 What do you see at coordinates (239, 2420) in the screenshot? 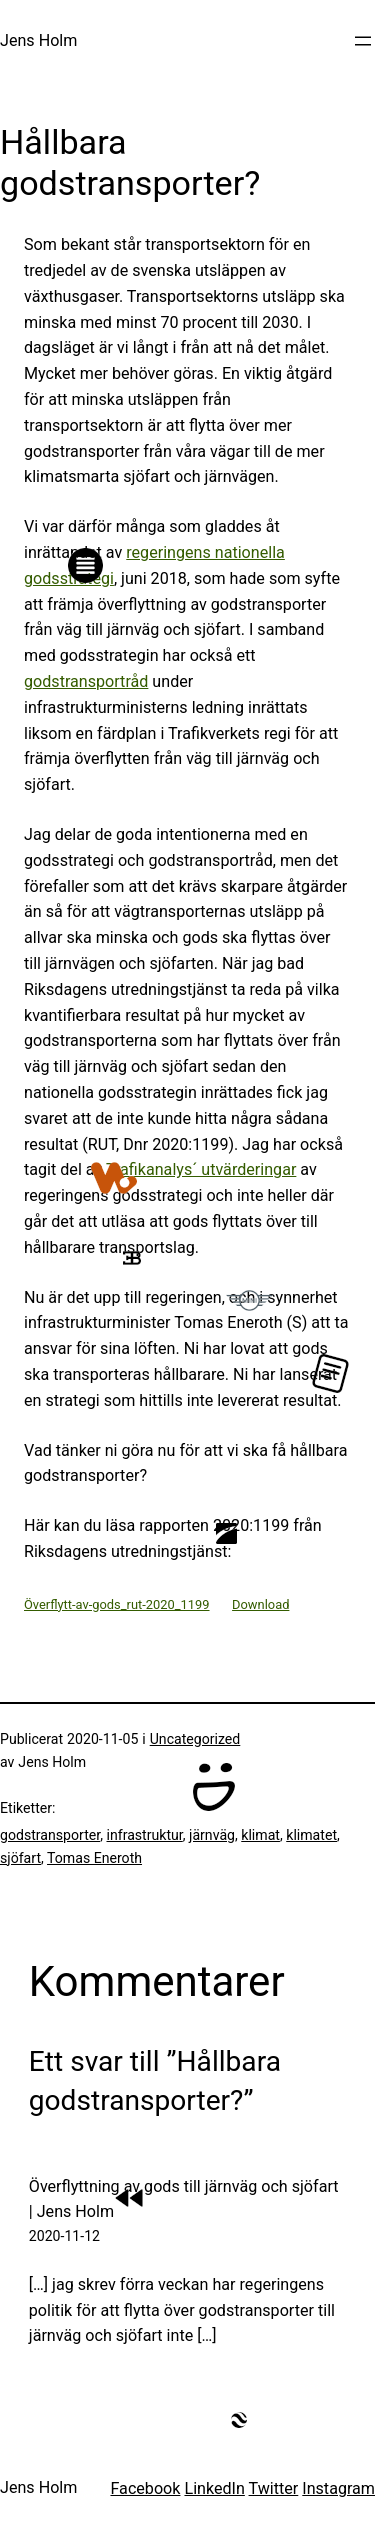
I see `open Google Earth app` at bounding box center [239, 2420].